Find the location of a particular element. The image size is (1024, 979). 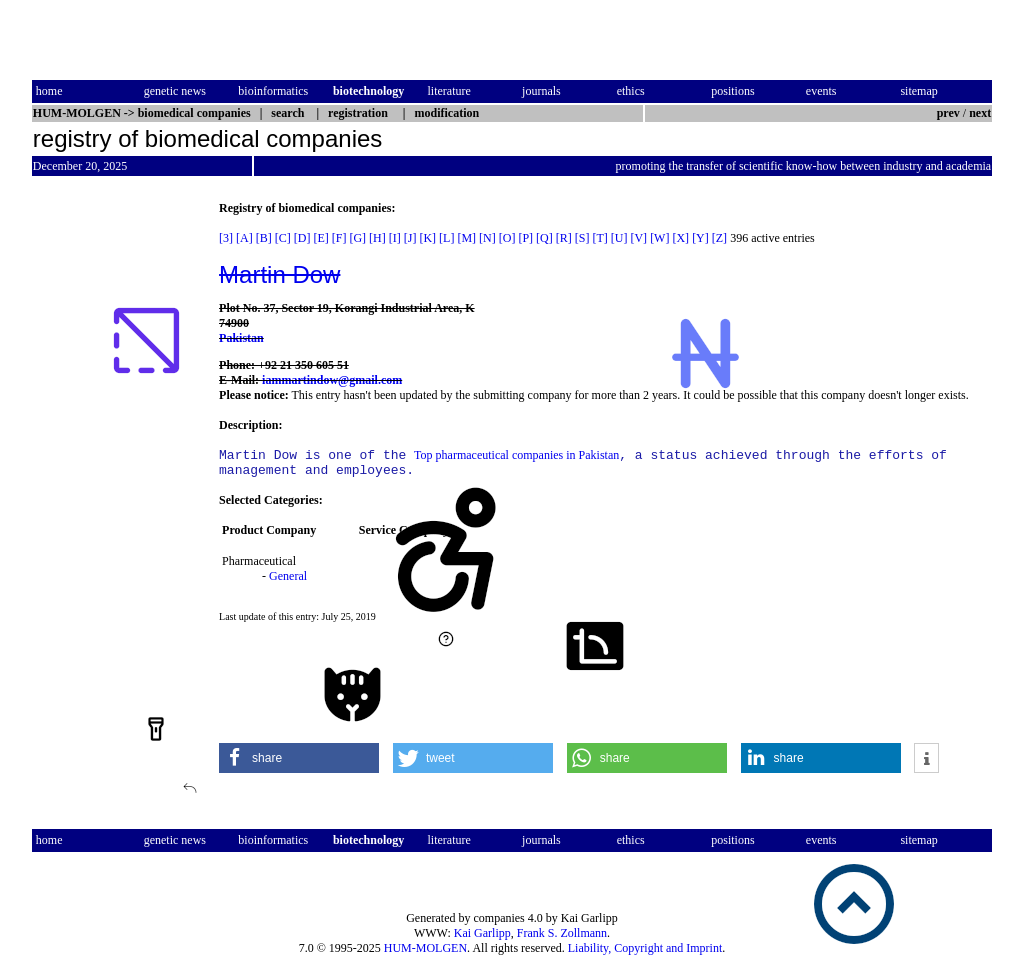

measure or adjust an angle is located at coordinates (595, 646).